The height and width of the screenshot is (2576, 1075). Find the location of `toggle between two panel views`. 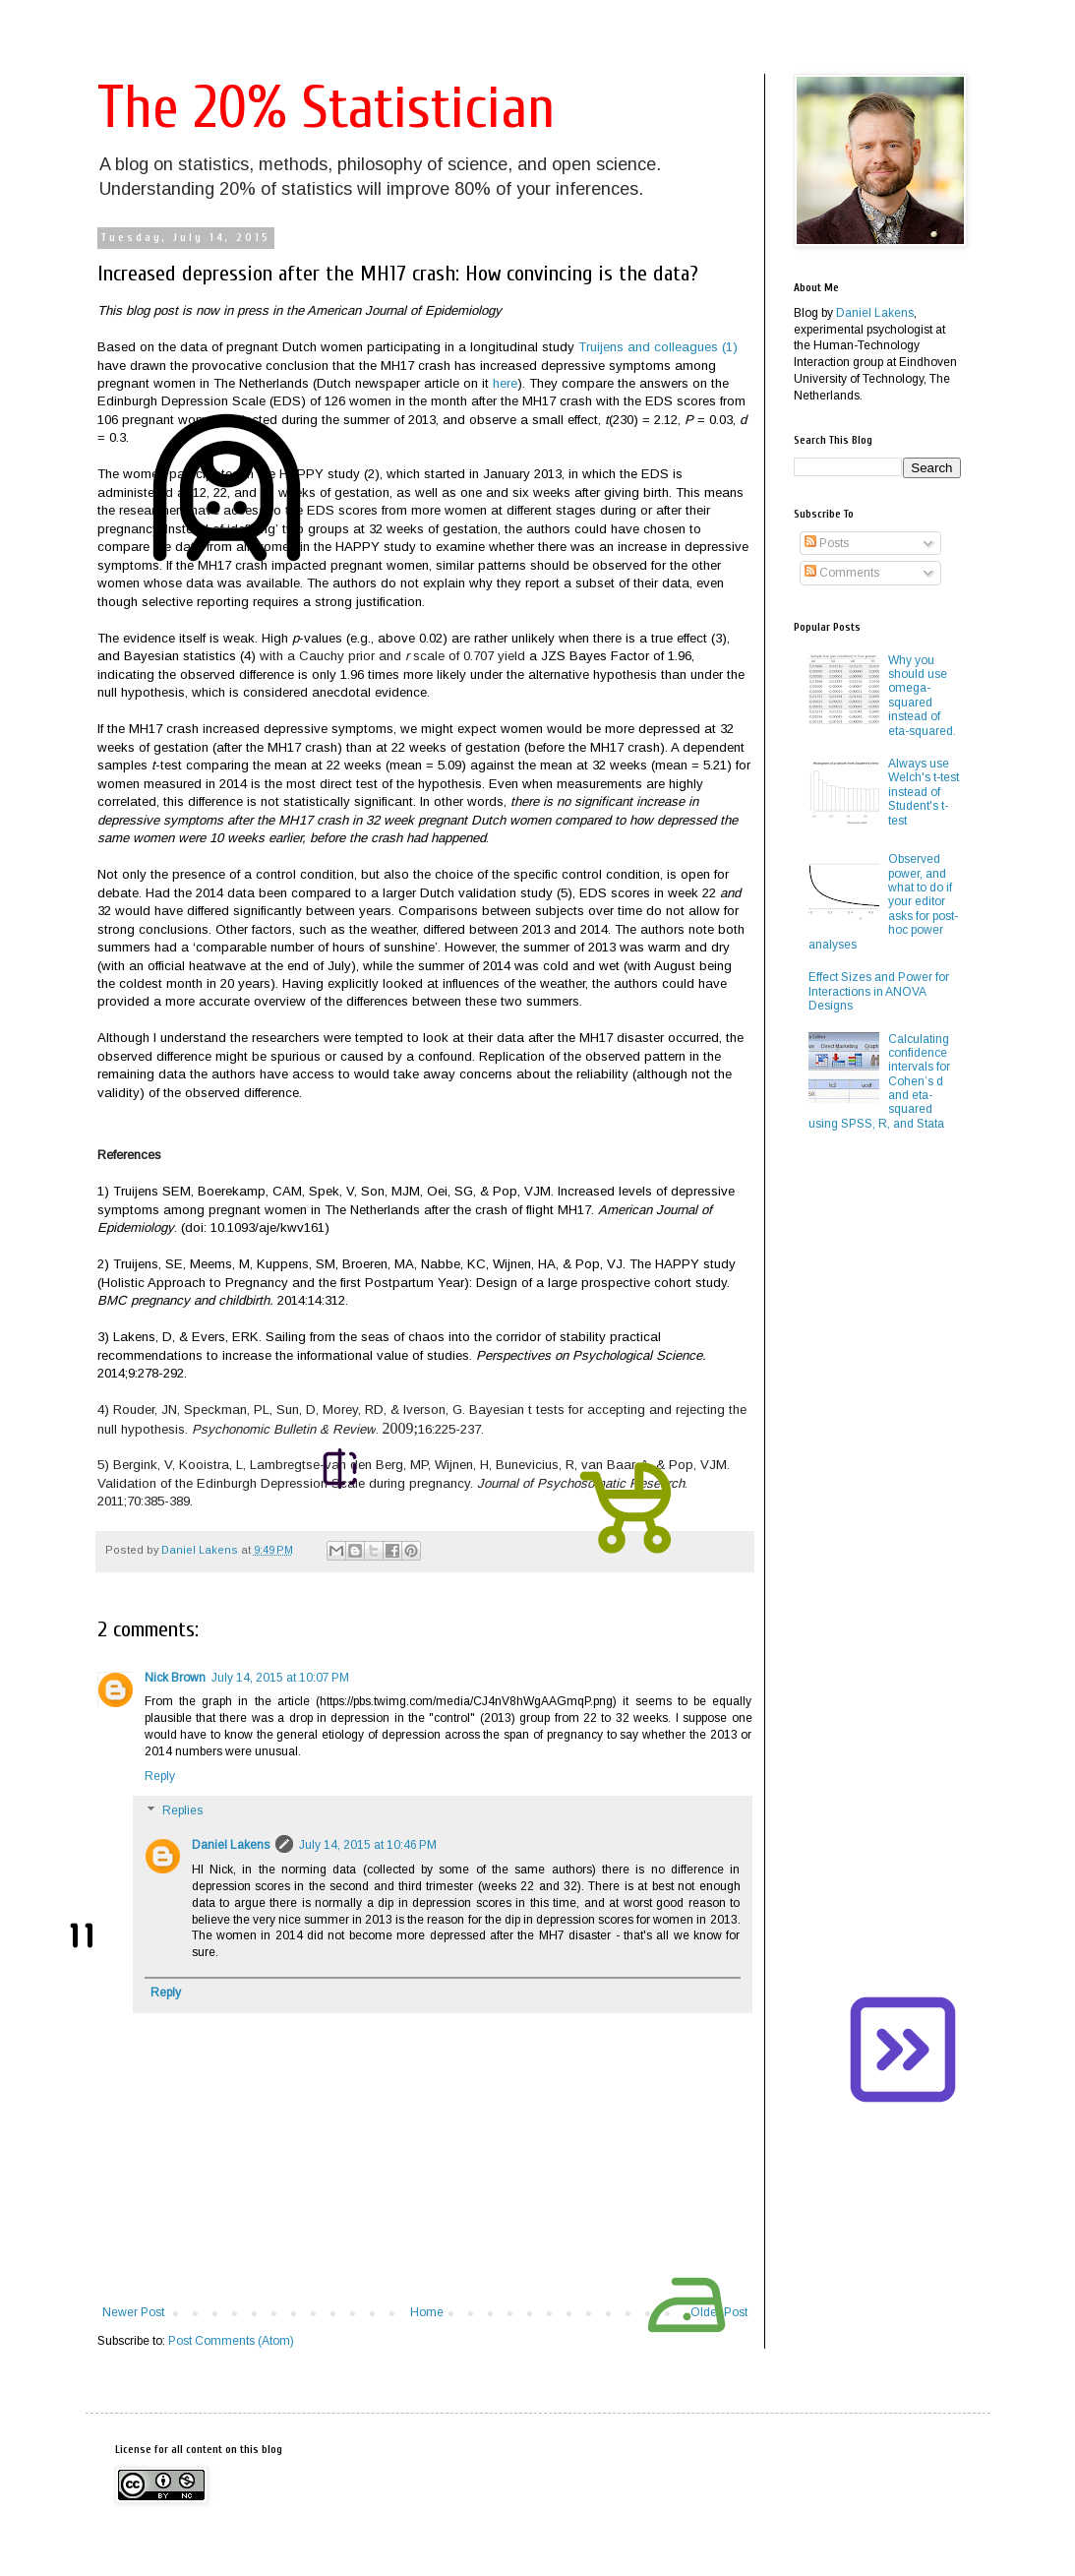

toggle between two panel views is located at coordinates (339, 1468).